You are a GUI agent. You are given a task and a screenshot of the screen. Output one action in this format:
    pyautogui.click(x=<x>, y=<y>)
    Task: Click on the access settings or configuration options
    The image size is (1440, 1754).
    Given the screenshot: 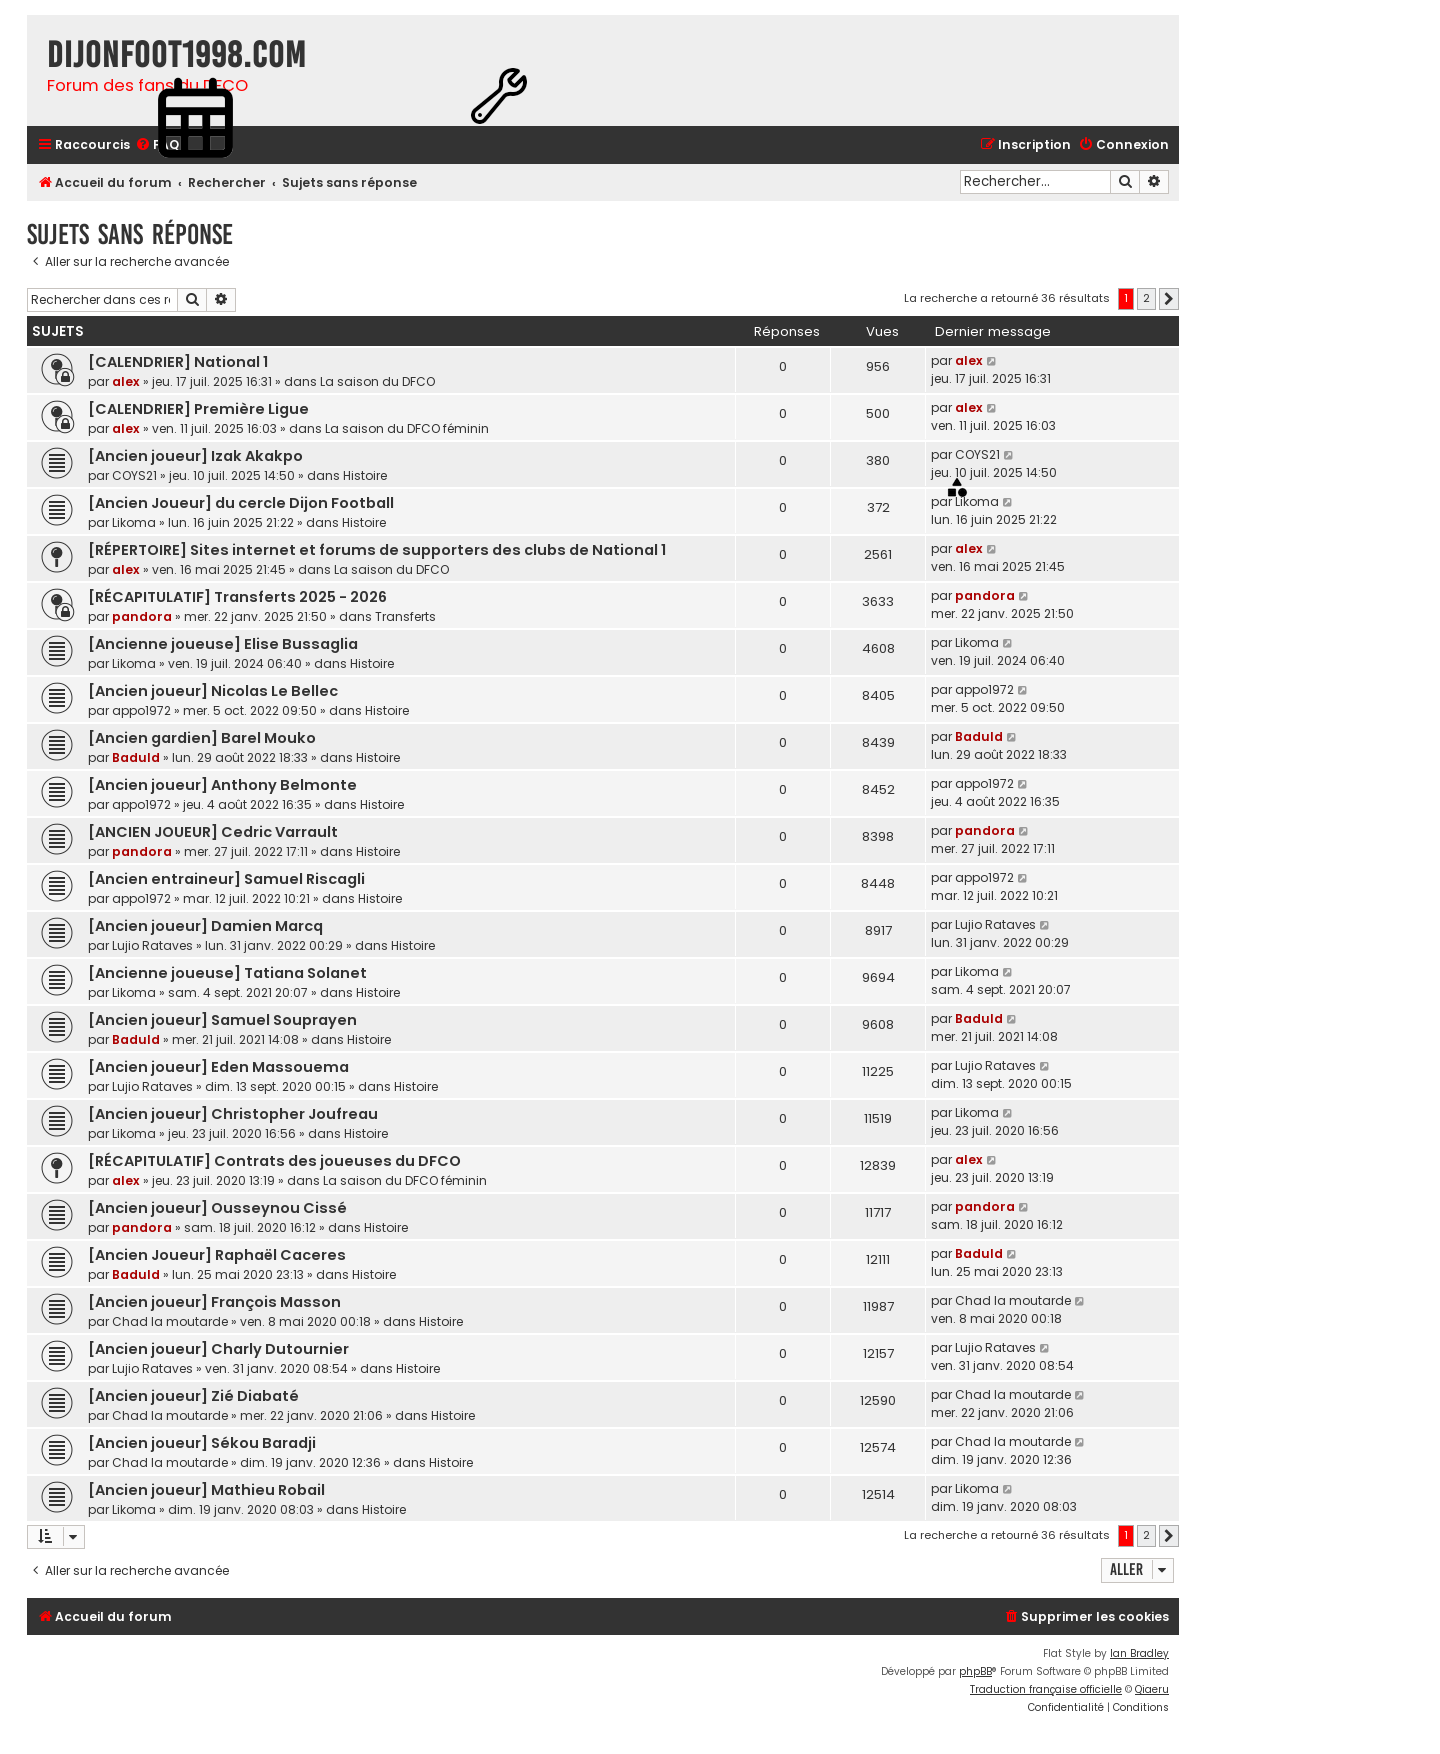 What is the action you would take?
    pyautogui.click(x=499, y=96)
    